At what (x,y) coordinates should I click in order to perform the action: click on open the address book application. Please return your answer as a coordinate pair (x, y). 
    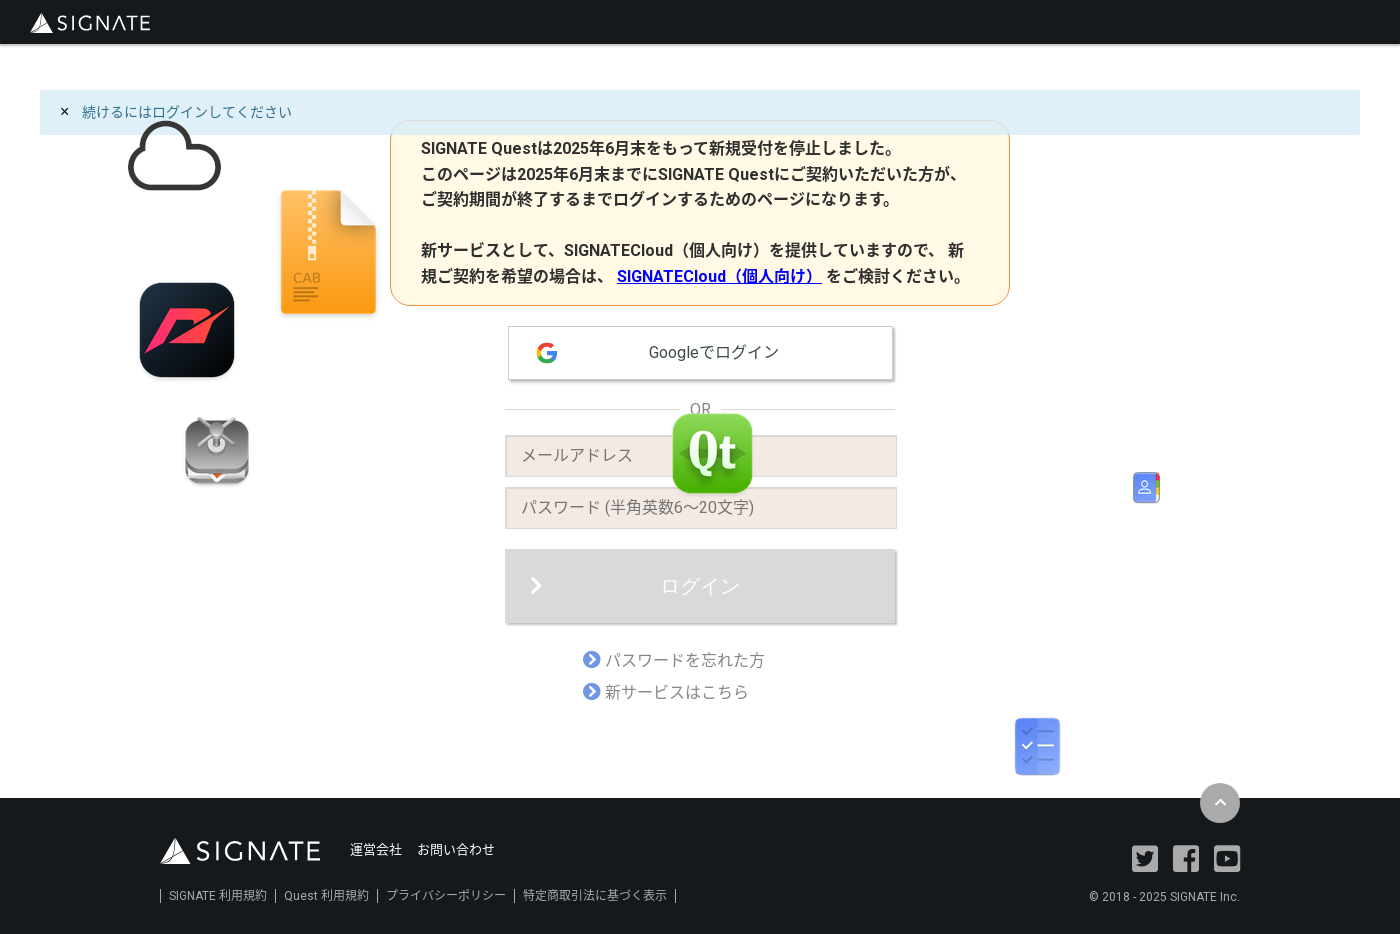
    Looking at the image, I should click on (1146, 487).